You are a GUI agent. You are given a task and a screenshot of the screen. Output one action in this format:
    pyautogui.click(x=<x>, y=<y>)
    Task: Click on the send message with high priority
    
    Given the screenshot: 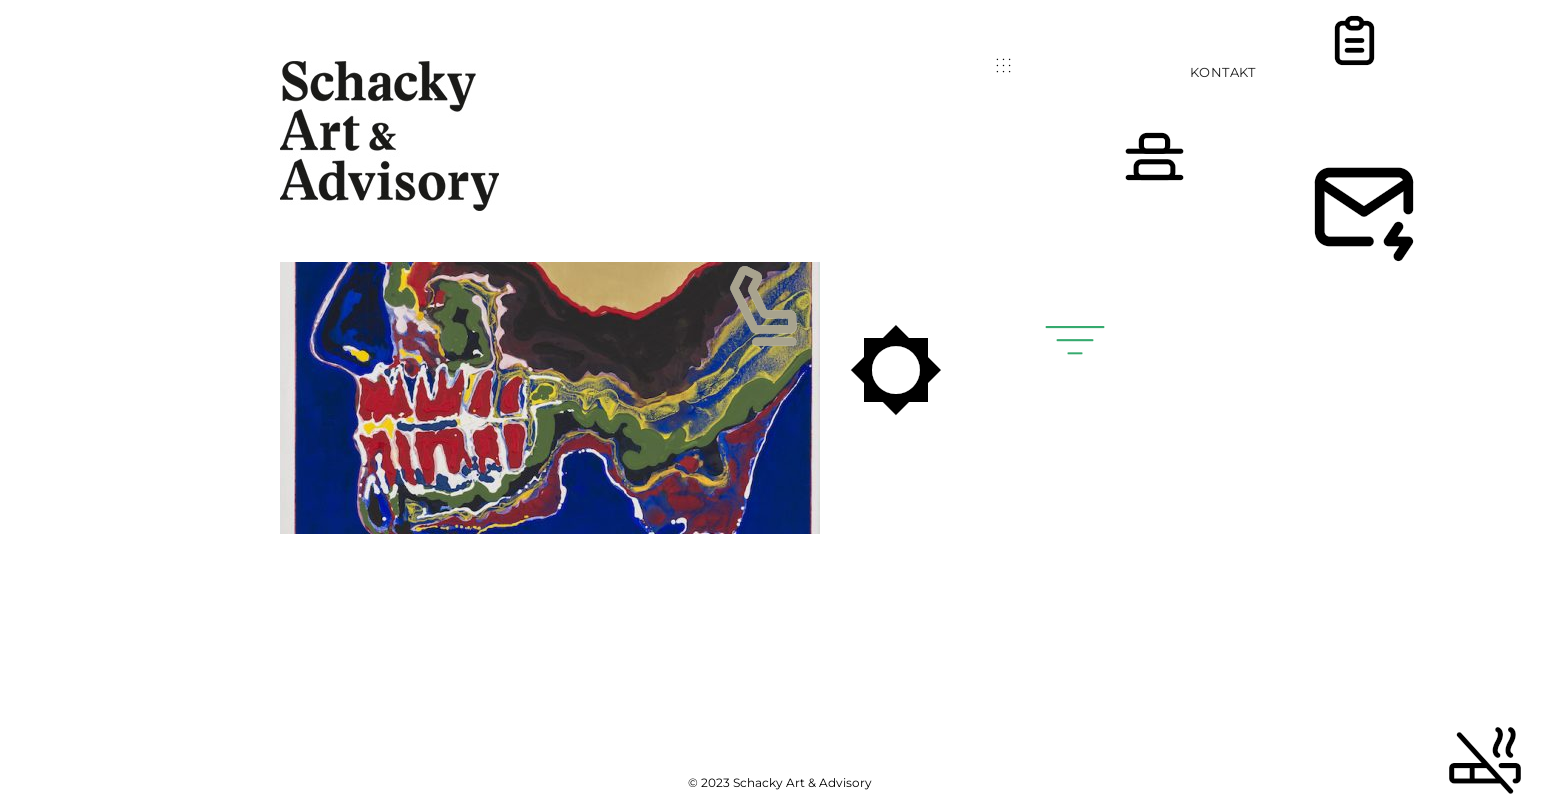 What is the action you would take?
    pyautogui.click(x=1364, y=207)
    